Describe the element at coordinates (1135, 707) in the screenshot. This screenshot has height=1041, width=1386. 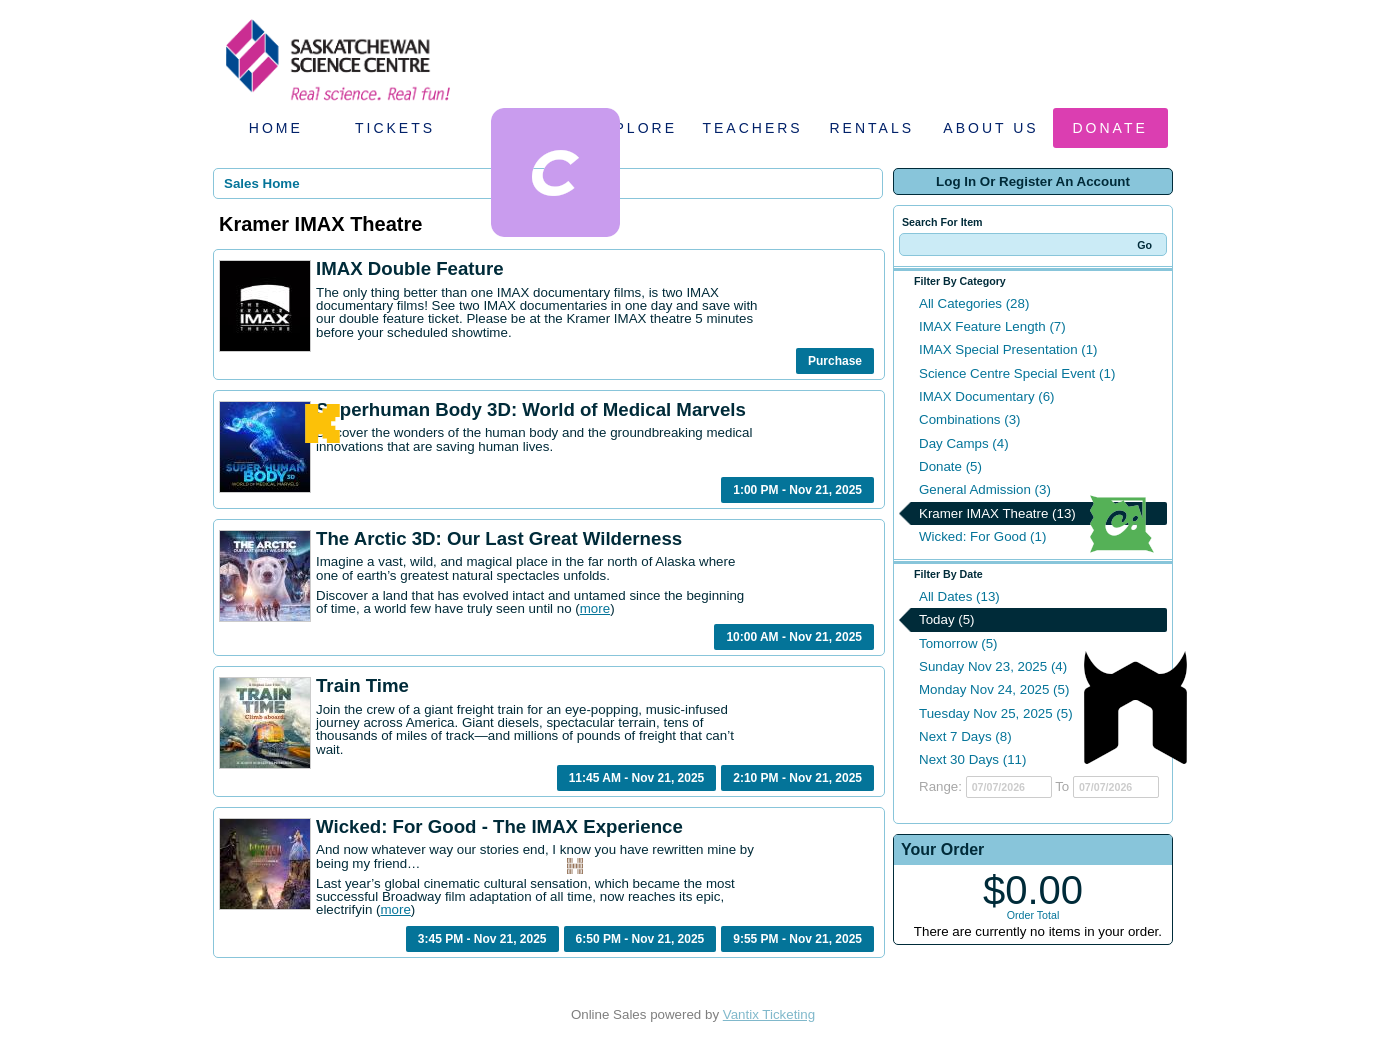
I see `nodemon development tool logo` at that location.